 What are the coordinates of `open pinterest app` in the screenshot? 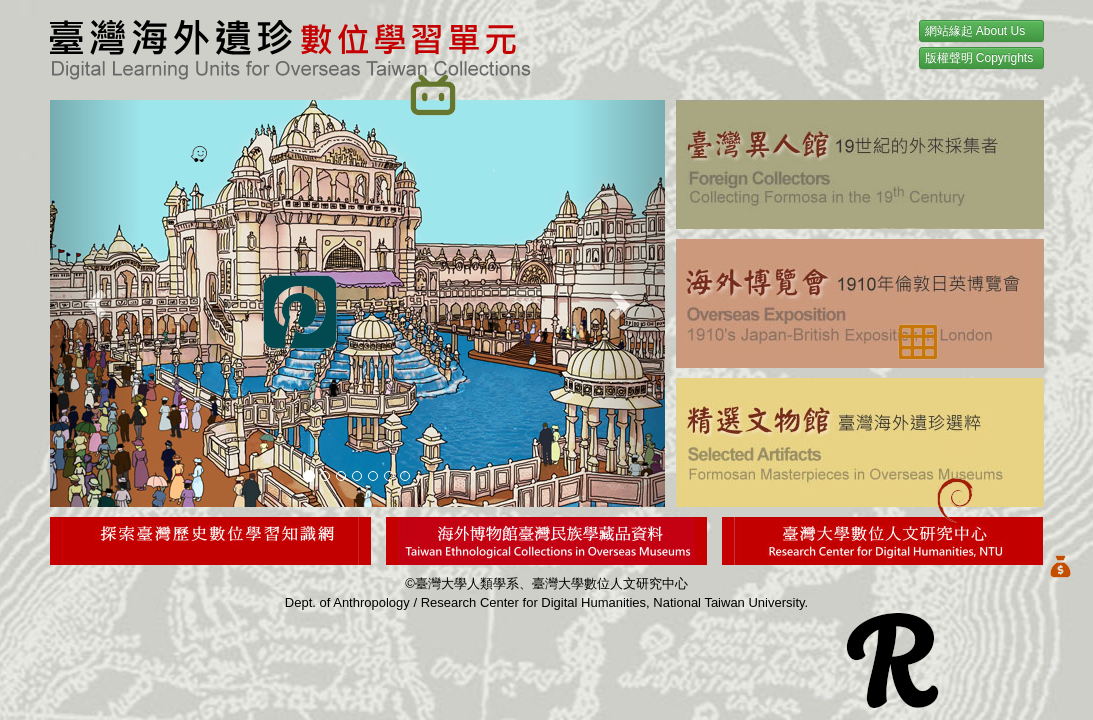 It's located at (300, 312).